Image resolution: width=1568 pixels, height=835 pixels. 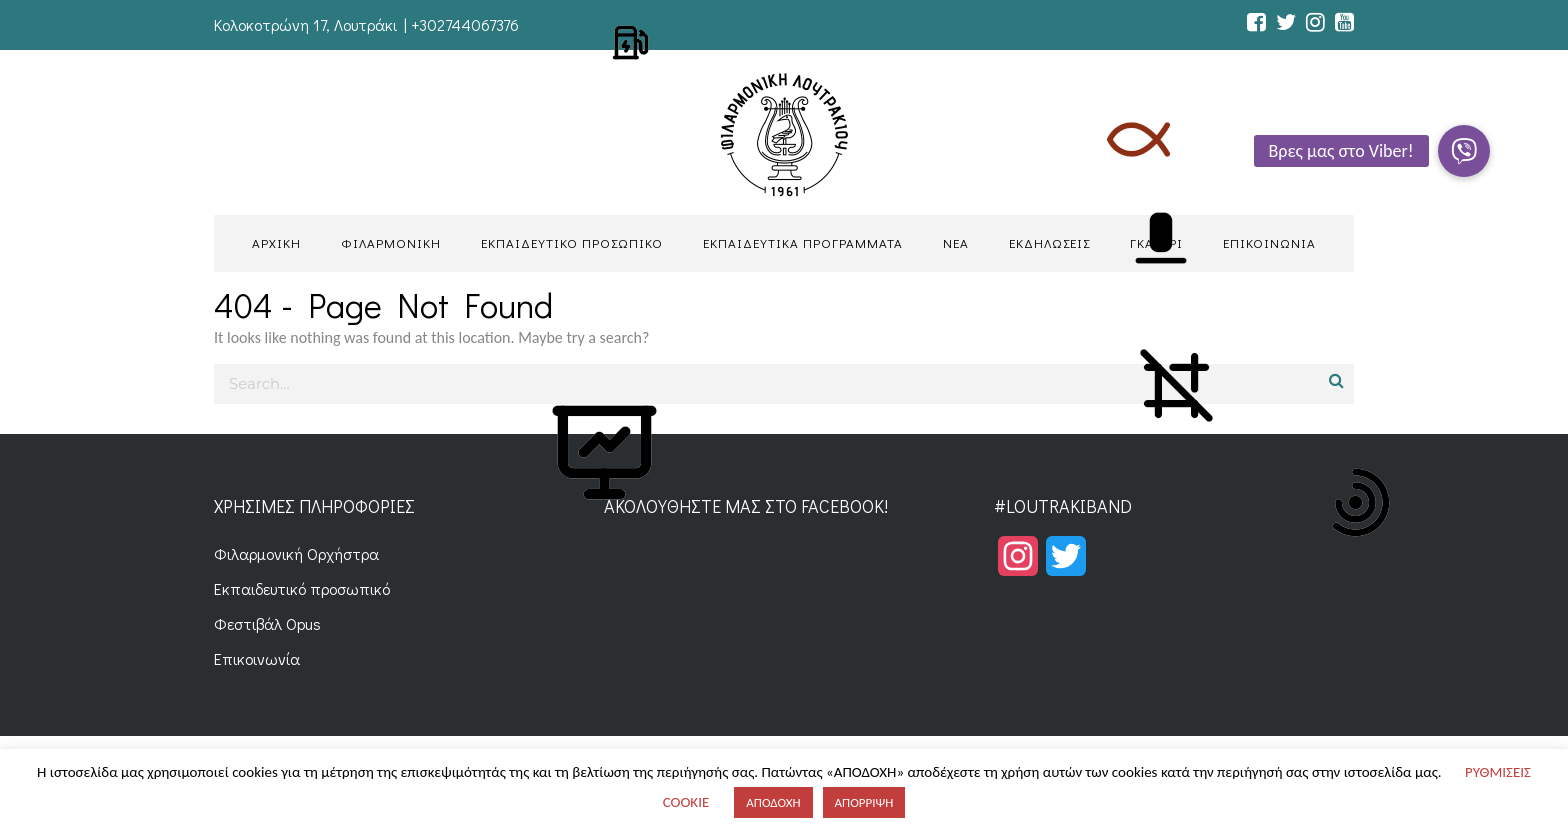 I want to click on indicates christian or faith-based content, so click(x=1138, y=139).